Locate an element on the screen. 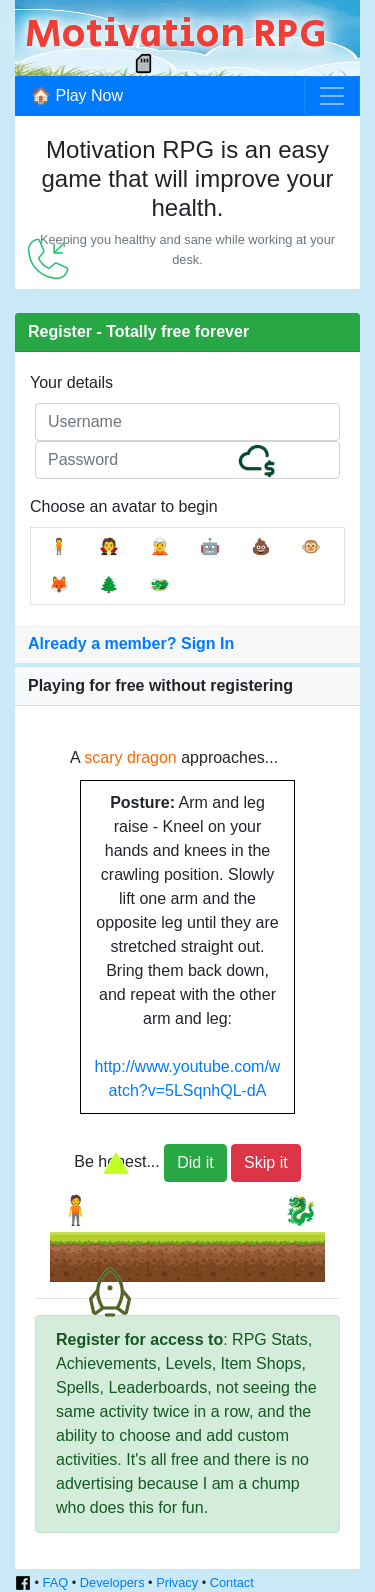 The height and width of the screenshot is (1592, 375). vercel platform logo is located at coordinates (116, 1164).